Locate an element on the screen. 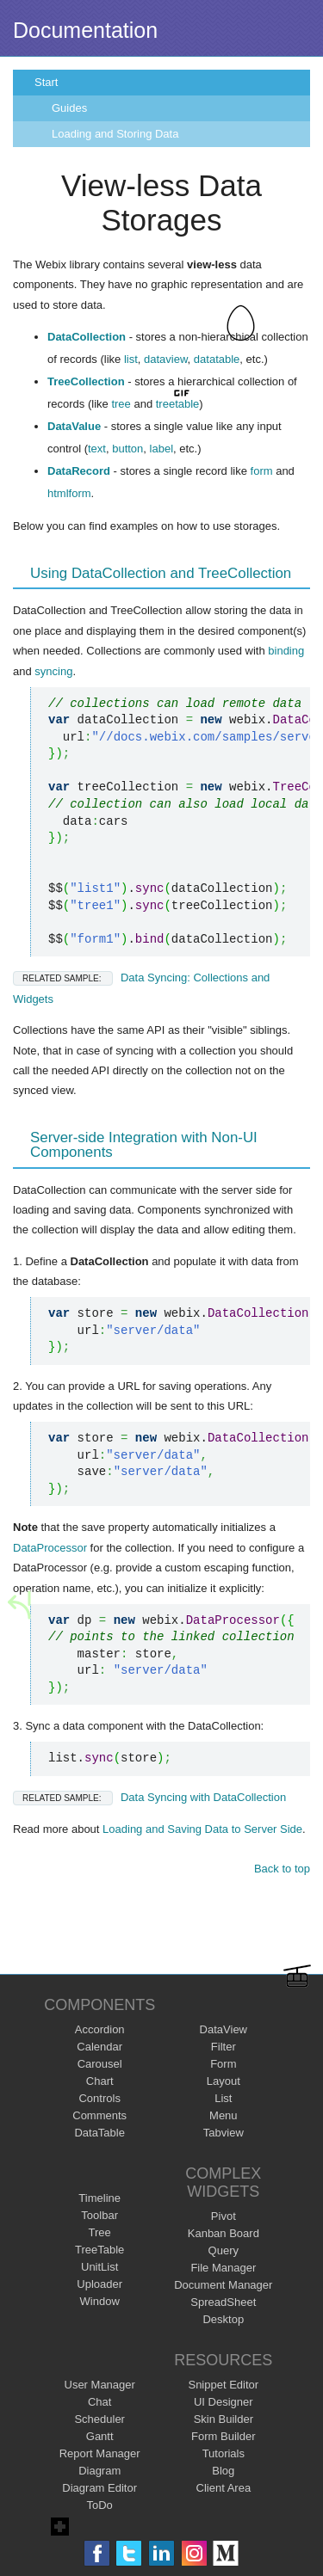 The height and width of the screenshot is (2576, 323). indicates egg or egg-containing ingredient is located at coordinates (240, 323).